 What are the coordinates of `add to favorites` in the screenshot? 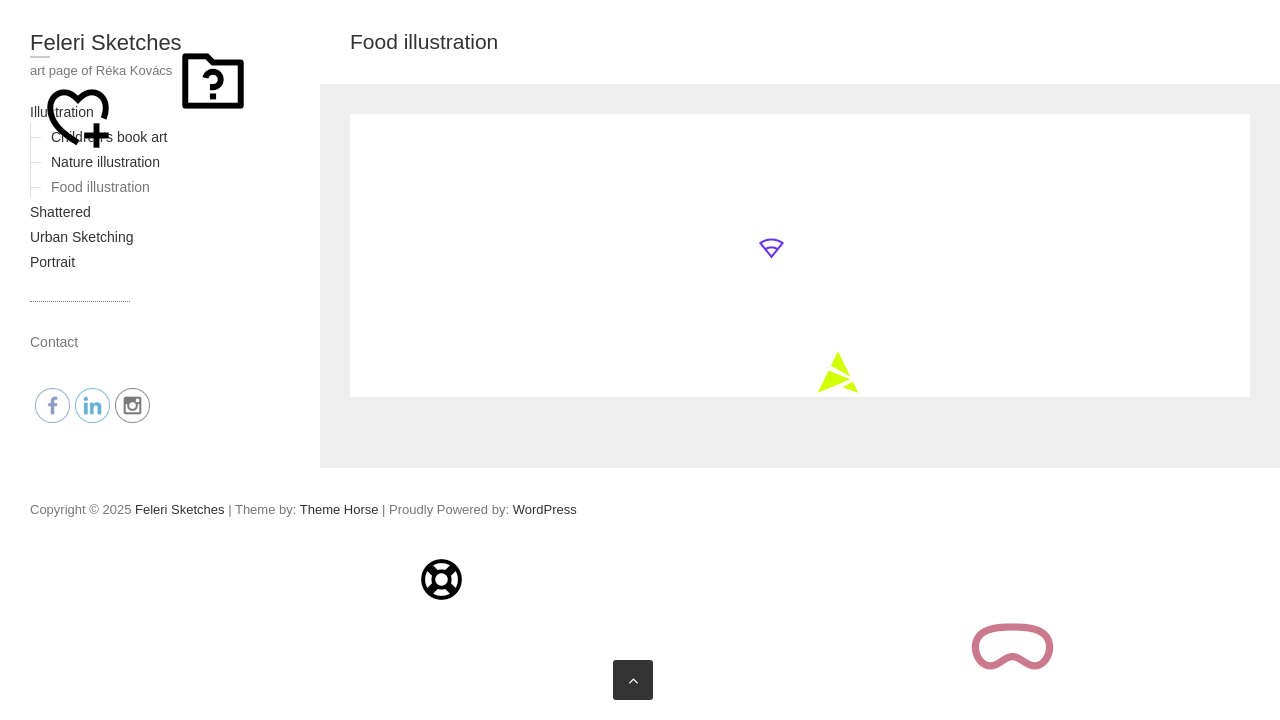 It's located at (78, 117).